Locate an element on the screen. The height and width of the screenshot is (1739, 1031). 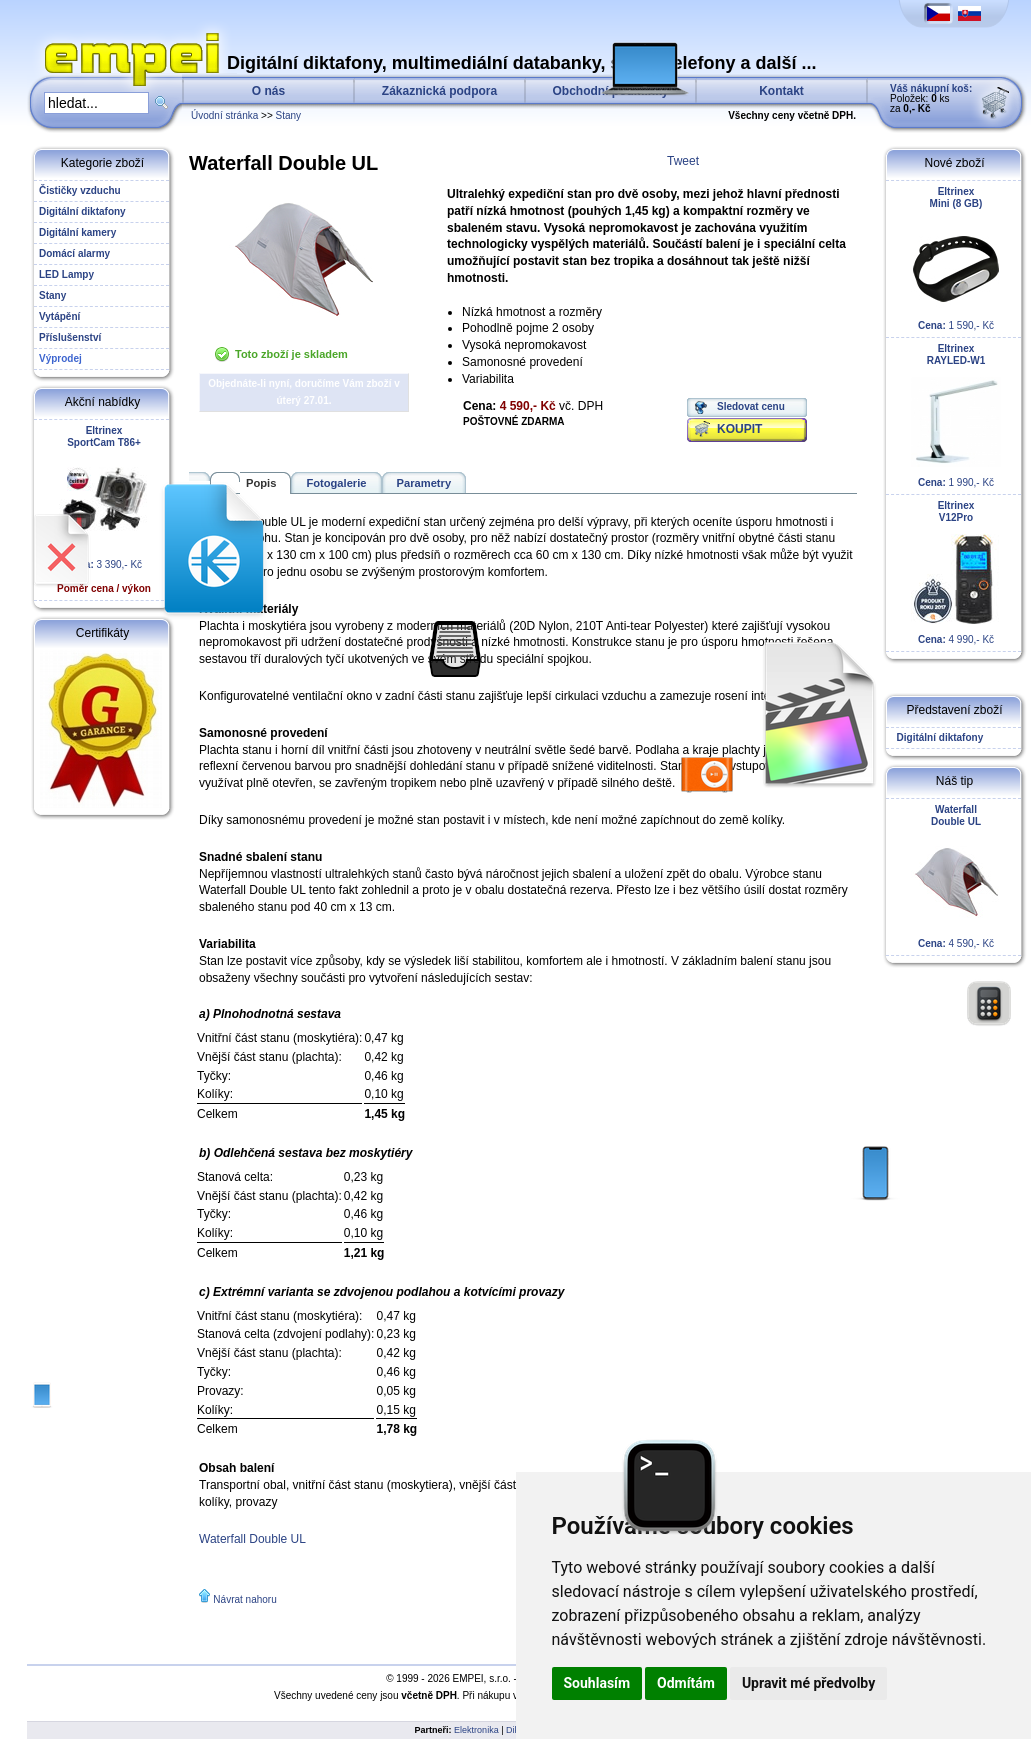
a broken or invalid symbolic link file is located at coordinates (61, 550).